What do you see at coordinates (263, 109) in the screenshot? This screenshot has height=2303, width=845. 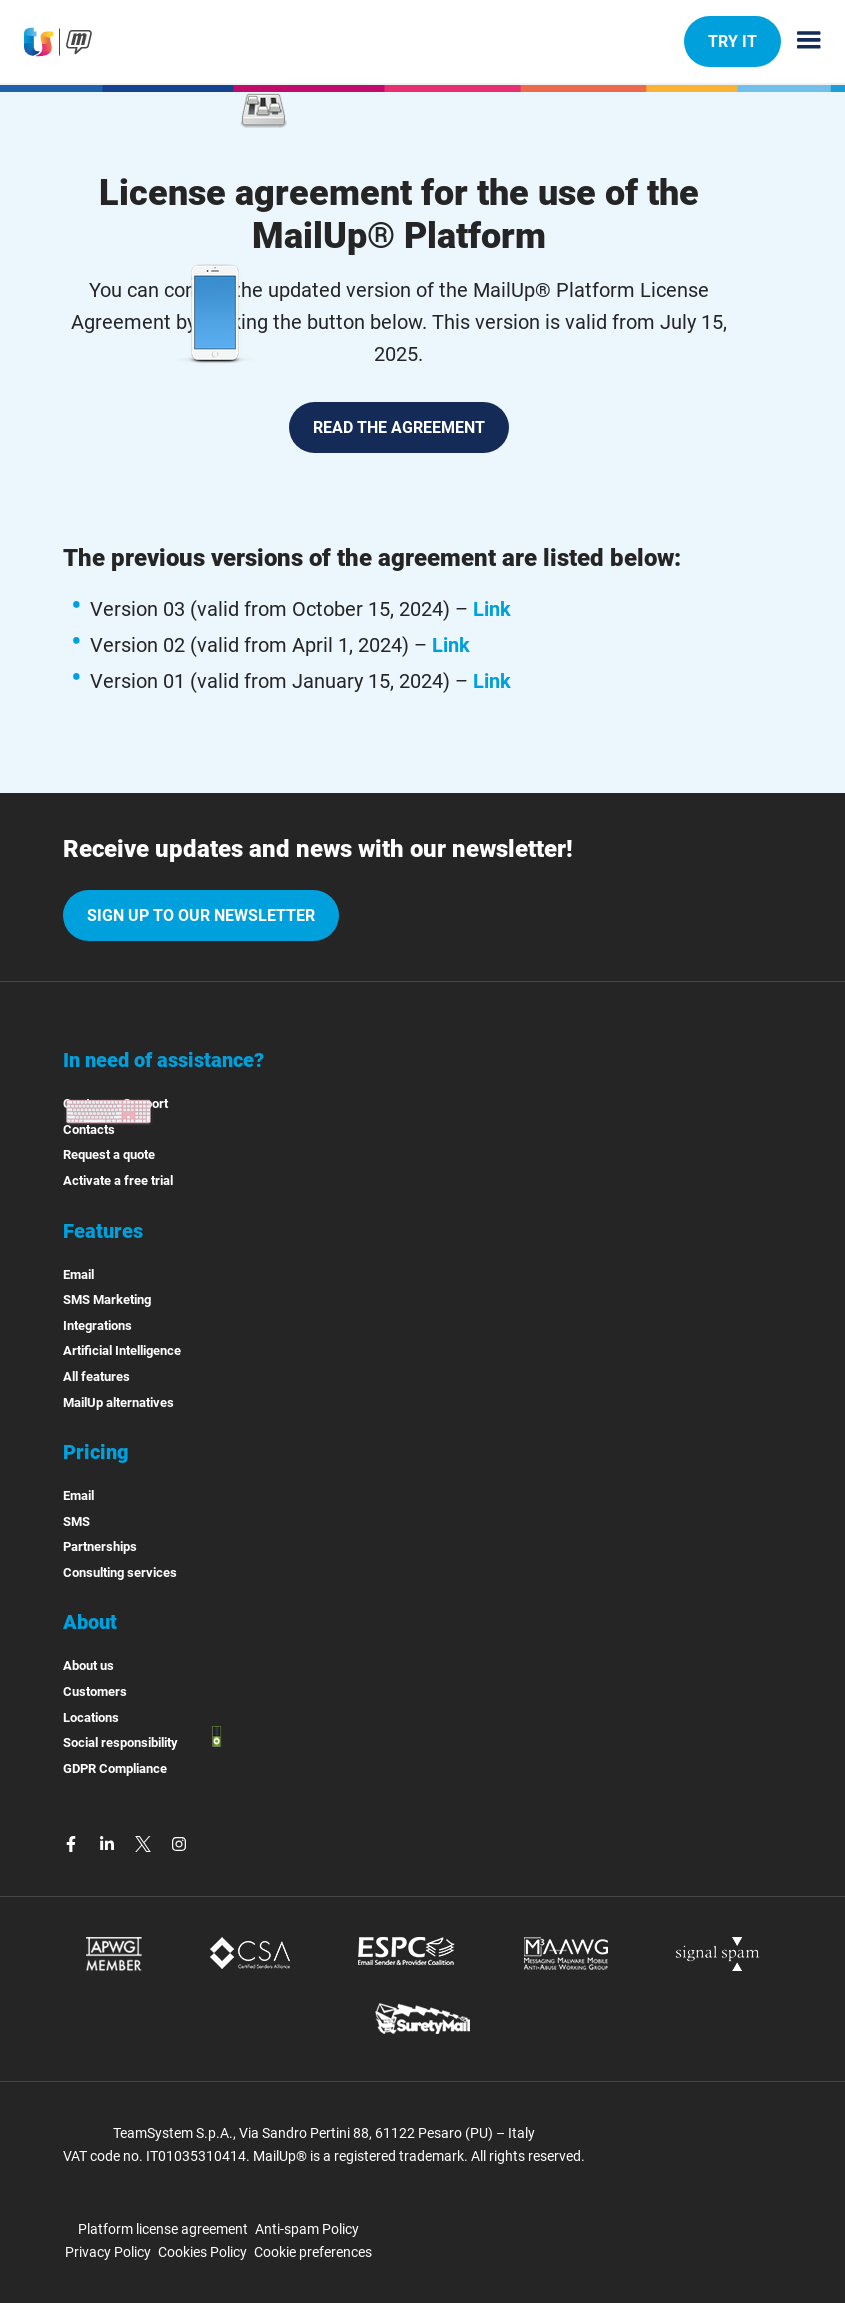 I see `open desktop preferences` at bounding box center [263, 109].